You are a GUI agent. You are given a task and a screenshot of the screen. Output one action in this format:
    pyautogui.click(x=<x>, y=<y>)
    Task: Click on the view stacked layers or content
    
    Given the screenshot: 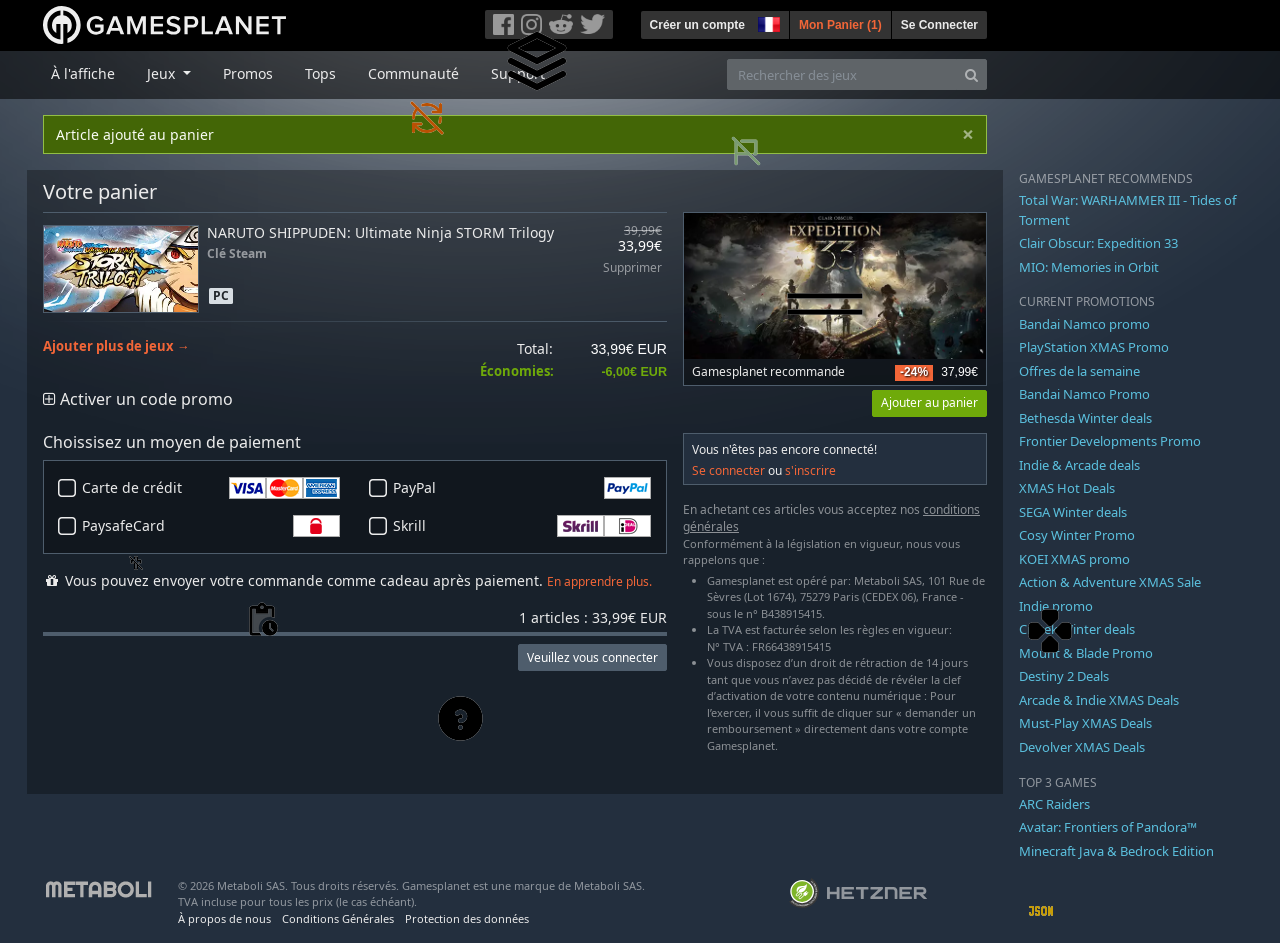 What is the action you would take?
    pyautogui.click(x=537, y=61)
    